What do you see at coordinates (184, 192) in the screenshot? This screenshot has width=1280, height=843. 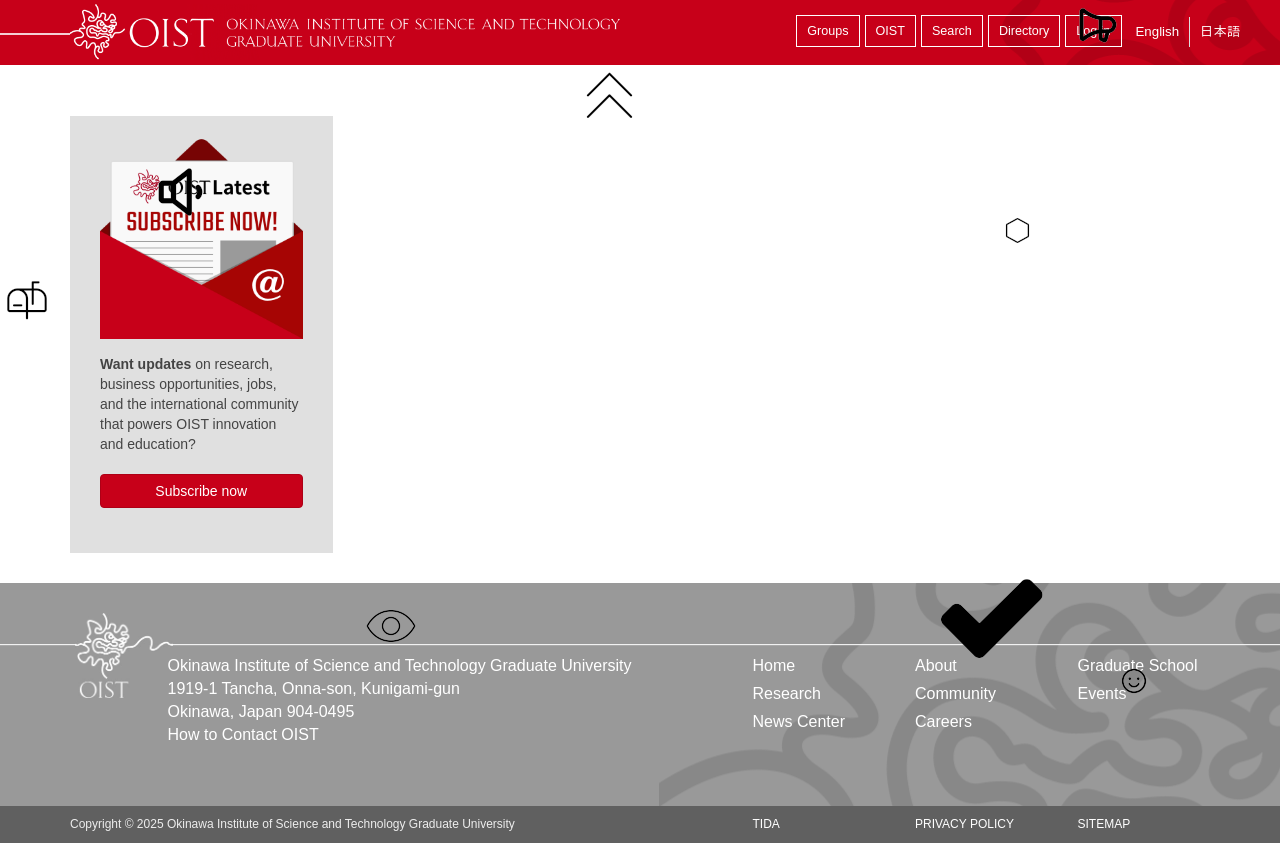 I see `volume set to low` at bounding box center [184, 192].